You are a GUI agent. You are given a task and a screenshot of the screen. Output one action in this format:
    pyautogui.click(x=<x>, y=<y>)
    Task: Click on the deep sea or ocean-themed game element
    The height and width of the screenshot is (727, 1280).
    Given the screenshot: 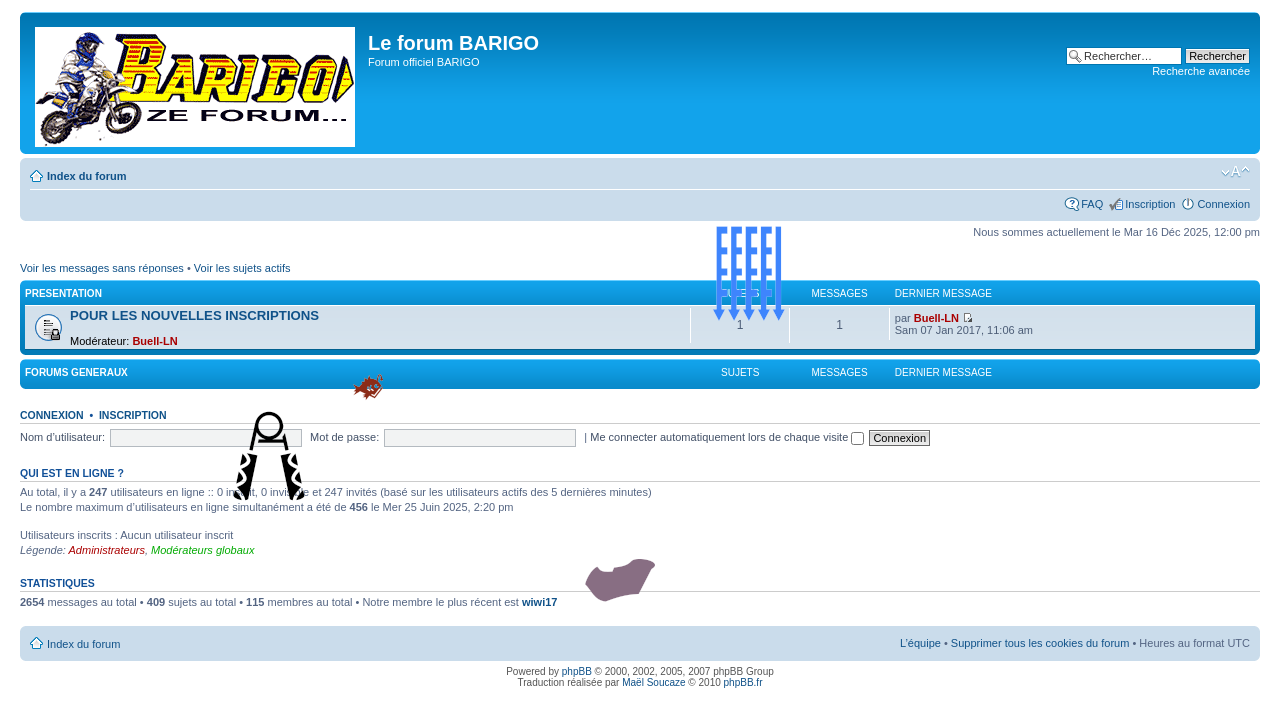 What is the action you would take?
    pyautogui.click(x=368, y=387)
    